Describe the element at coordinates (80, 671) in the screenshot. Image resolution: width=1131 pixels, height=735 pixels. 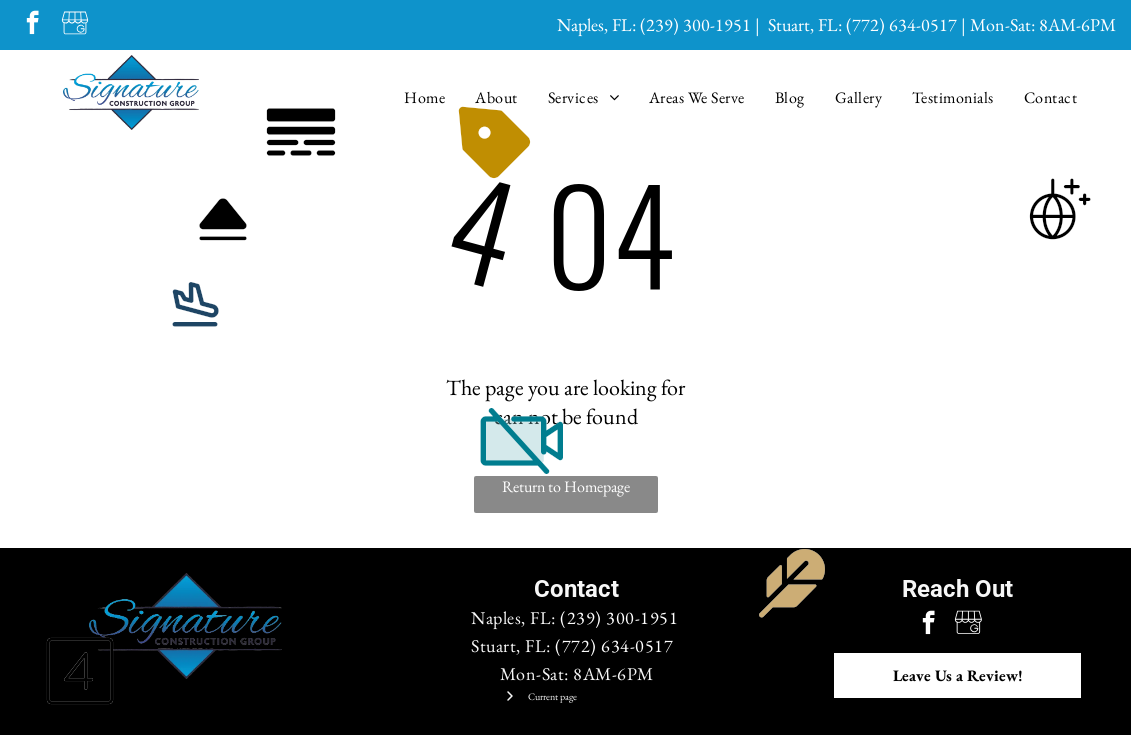
I see `select option number four` at that location.